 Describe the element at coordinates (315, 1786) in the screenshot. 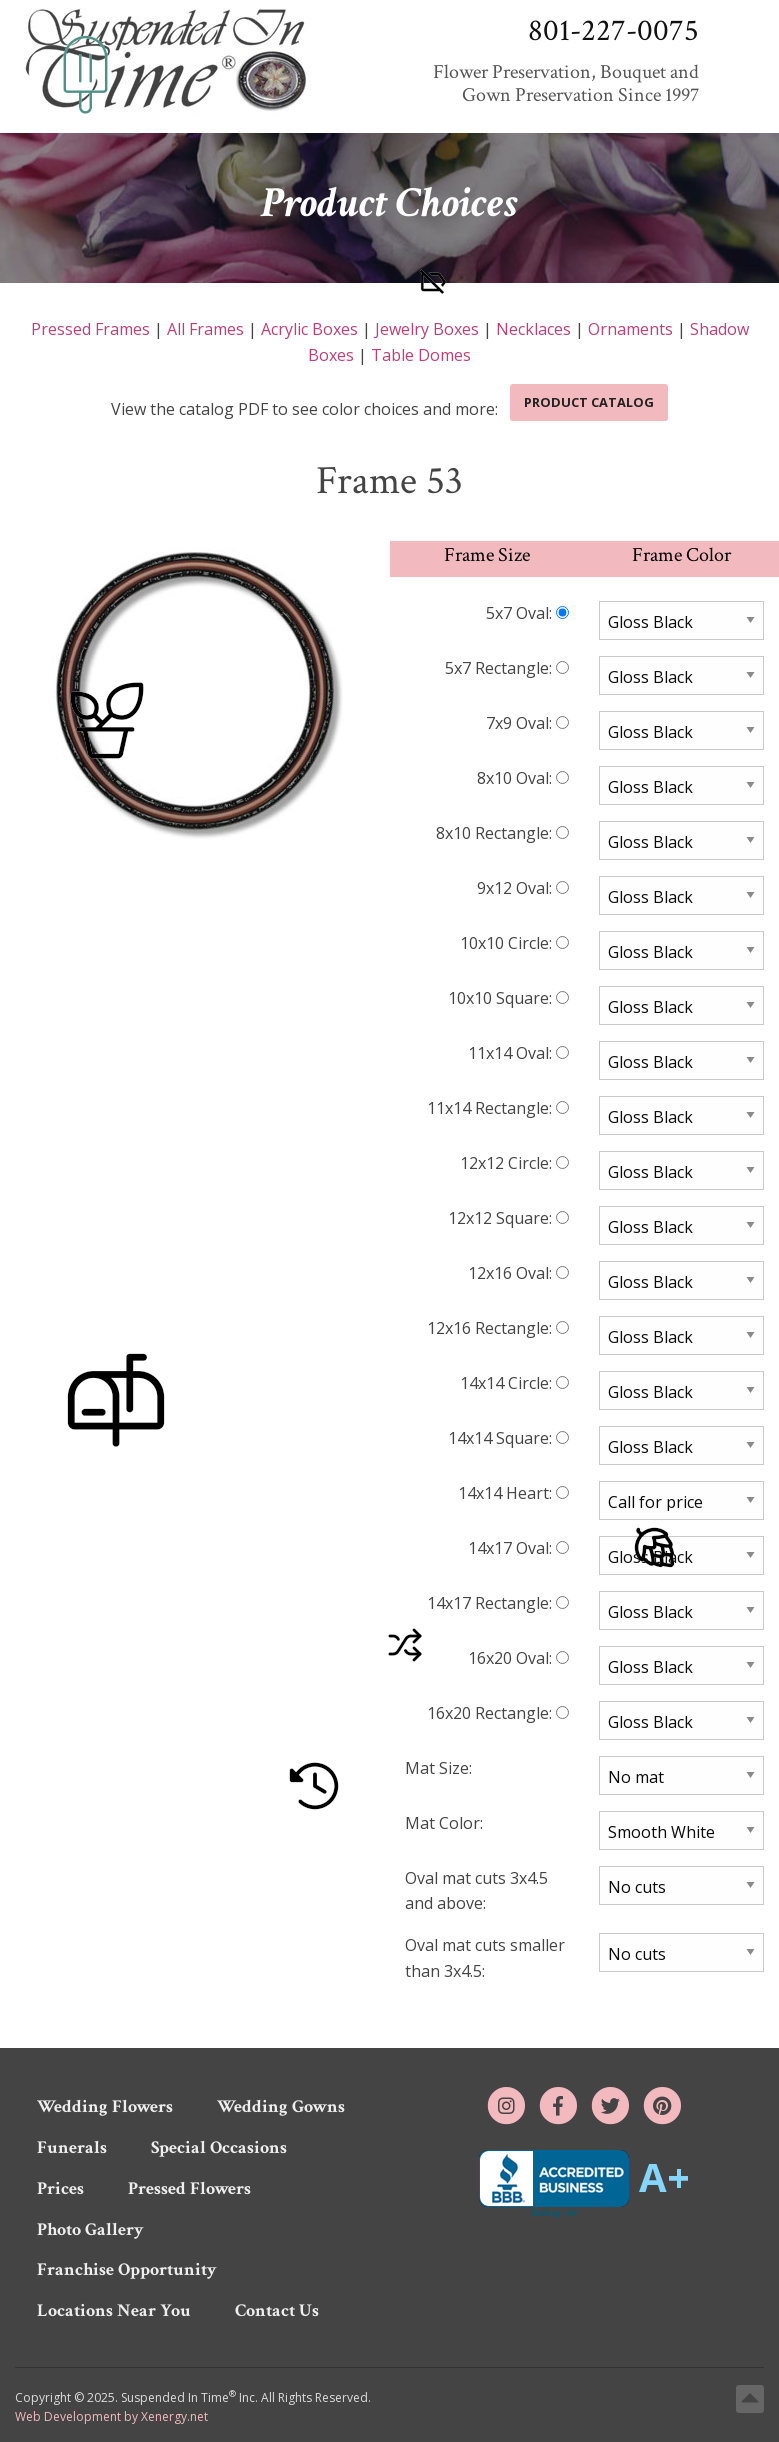

I see `view history or recent activity` at that location.